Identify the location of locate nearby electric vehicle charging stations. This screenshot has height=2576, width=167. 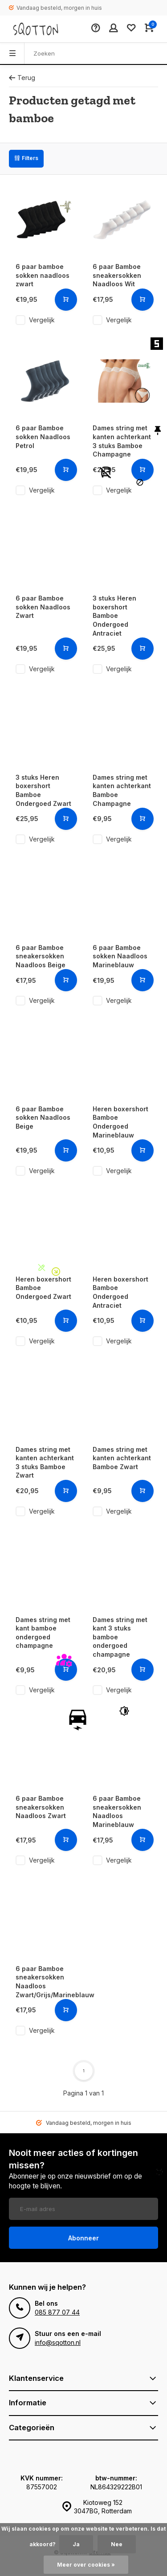
(77, 1720).